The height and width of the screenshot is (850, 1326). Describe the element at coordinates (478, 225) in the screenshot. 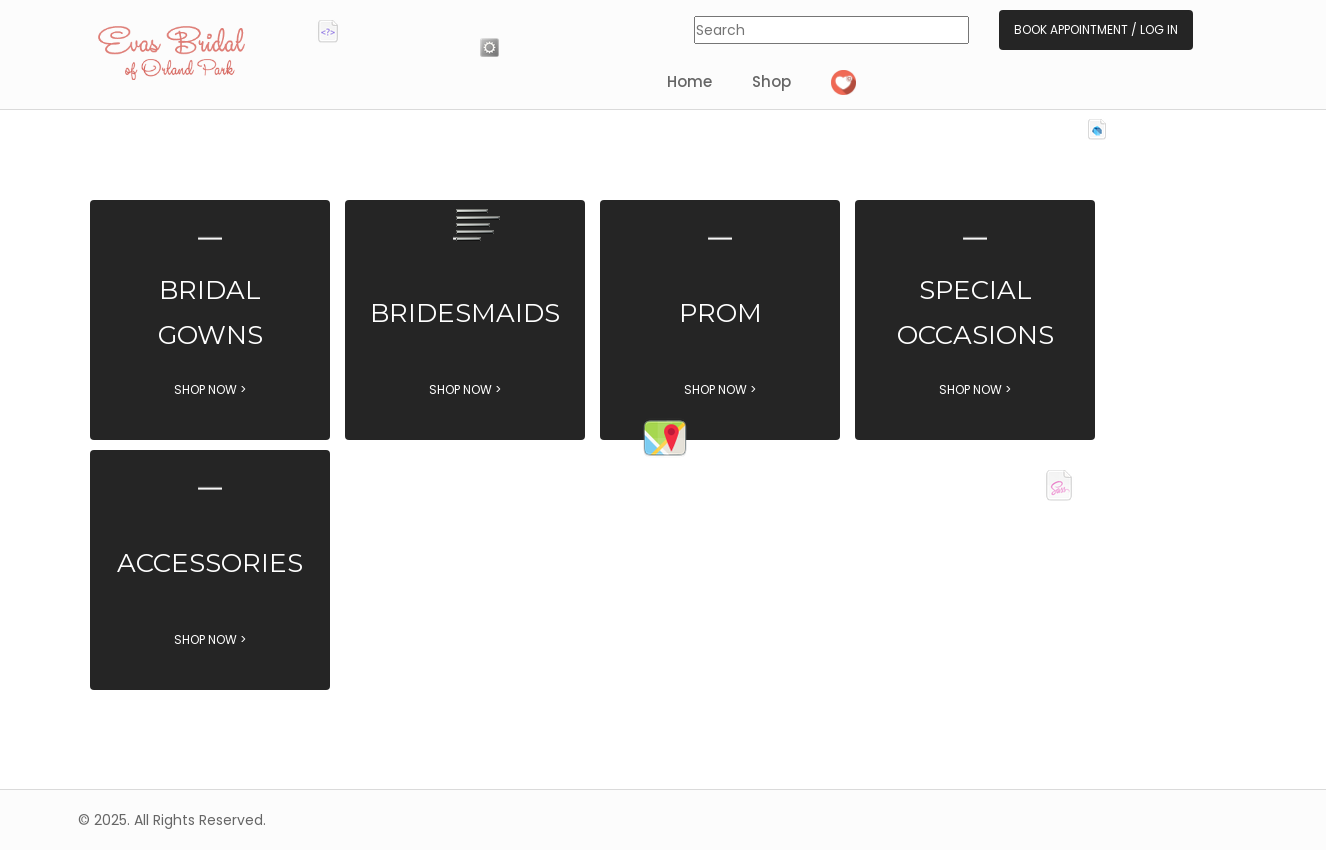

I see `align text to the left margin` at that location.